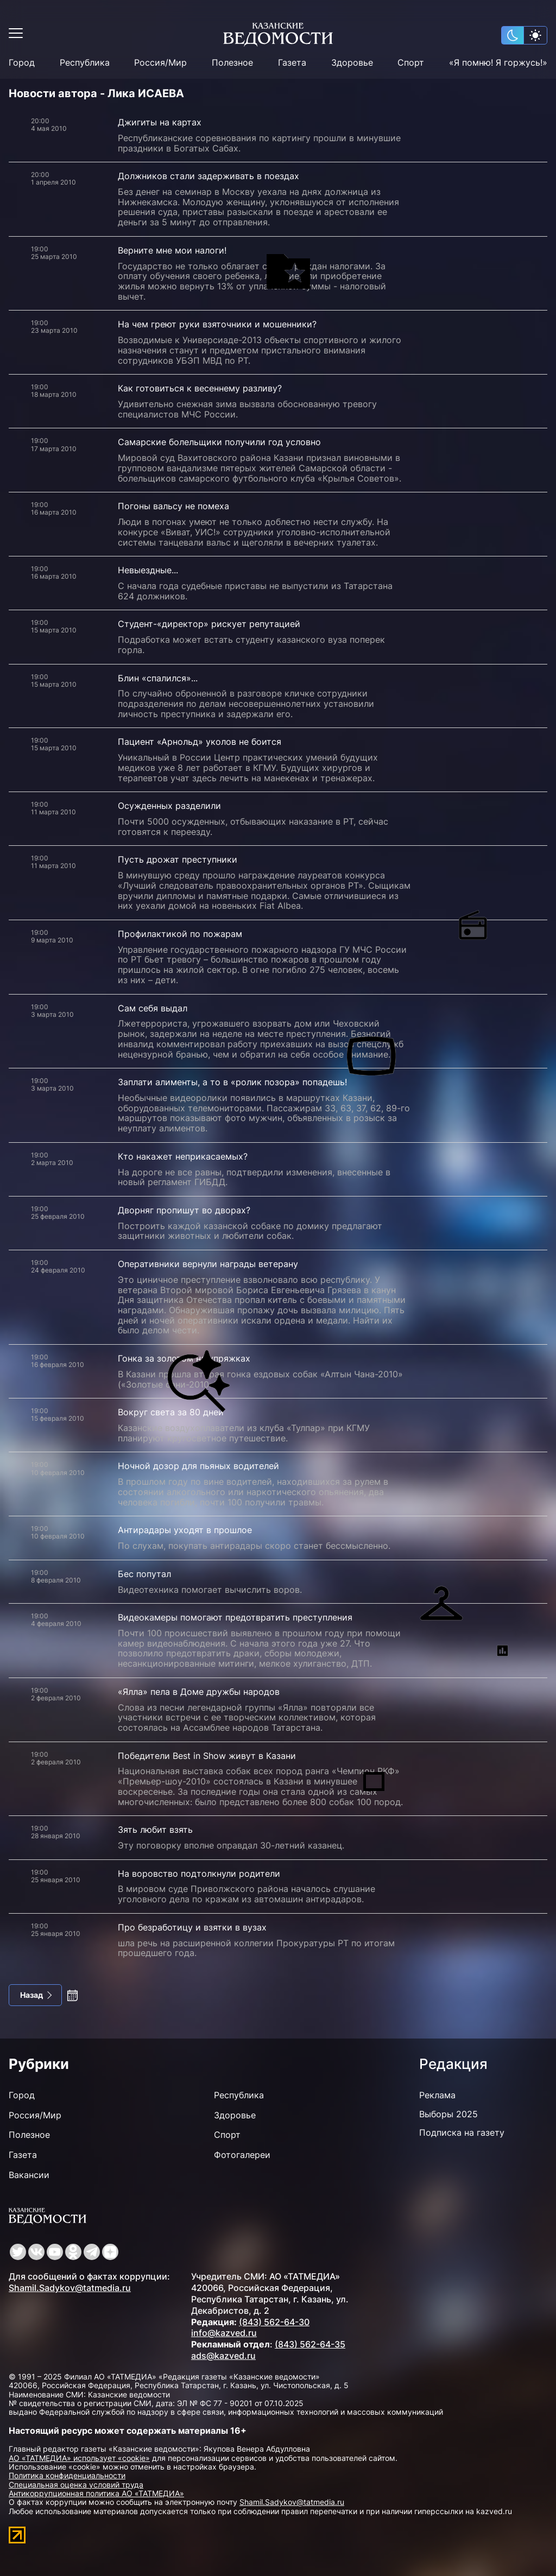 The image size is (556, 2576). What do you see at coordinates (288, 271) in the screenshot?
I see `access your starred or favorite files` at bounding box center [288, 271].